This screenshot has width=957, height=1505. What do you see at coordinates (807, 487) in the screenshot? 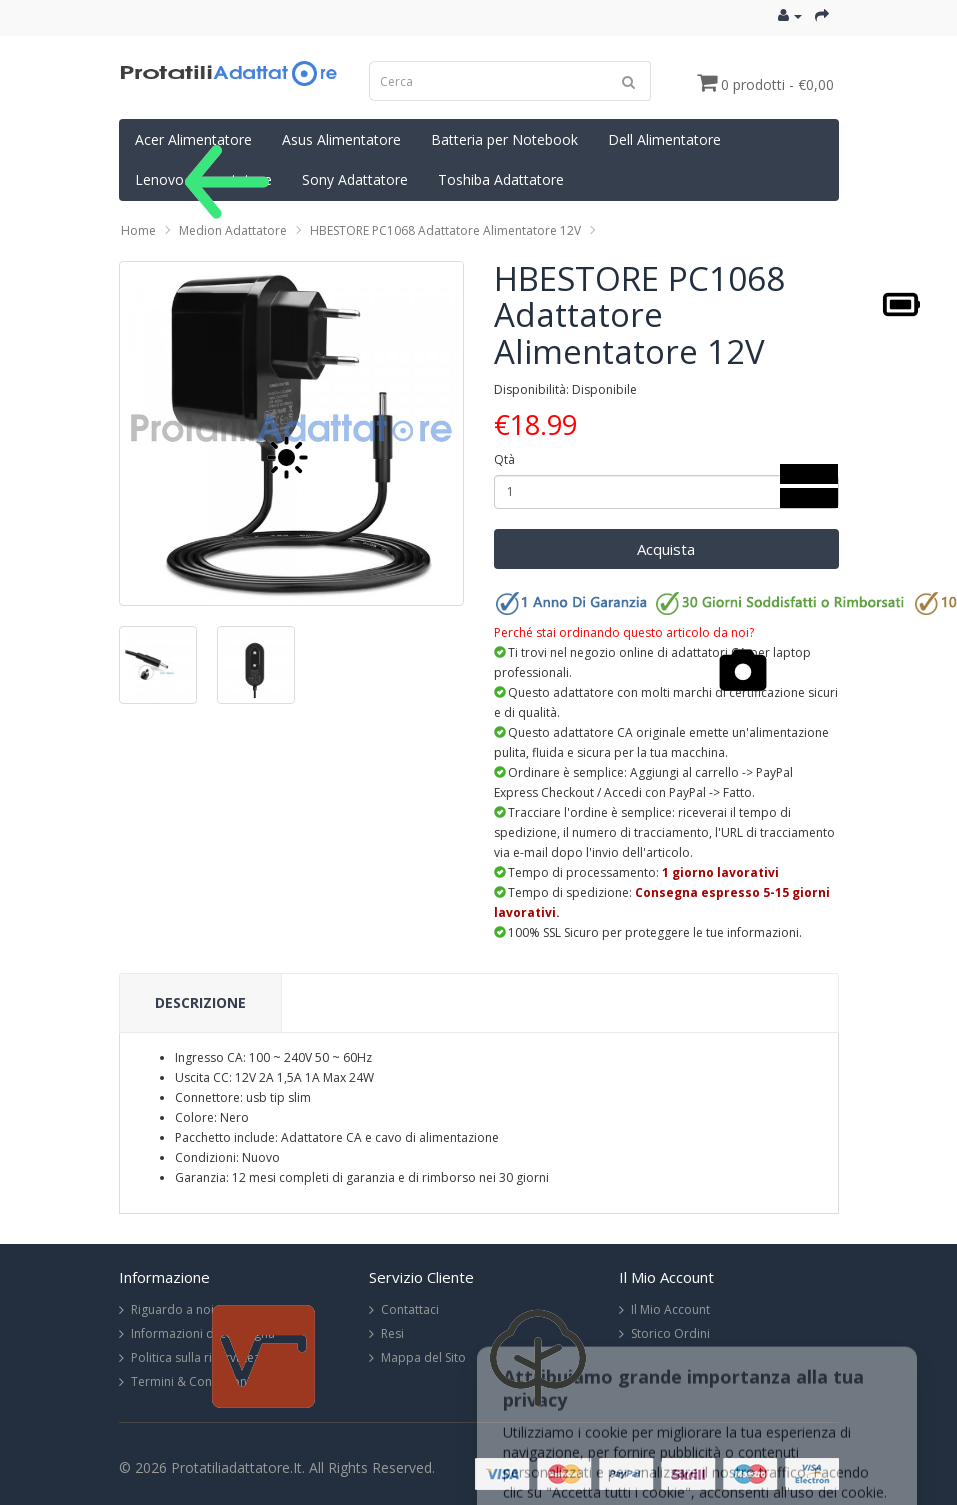
I see `switch to stream or list view` at bounding box center [807, 487].